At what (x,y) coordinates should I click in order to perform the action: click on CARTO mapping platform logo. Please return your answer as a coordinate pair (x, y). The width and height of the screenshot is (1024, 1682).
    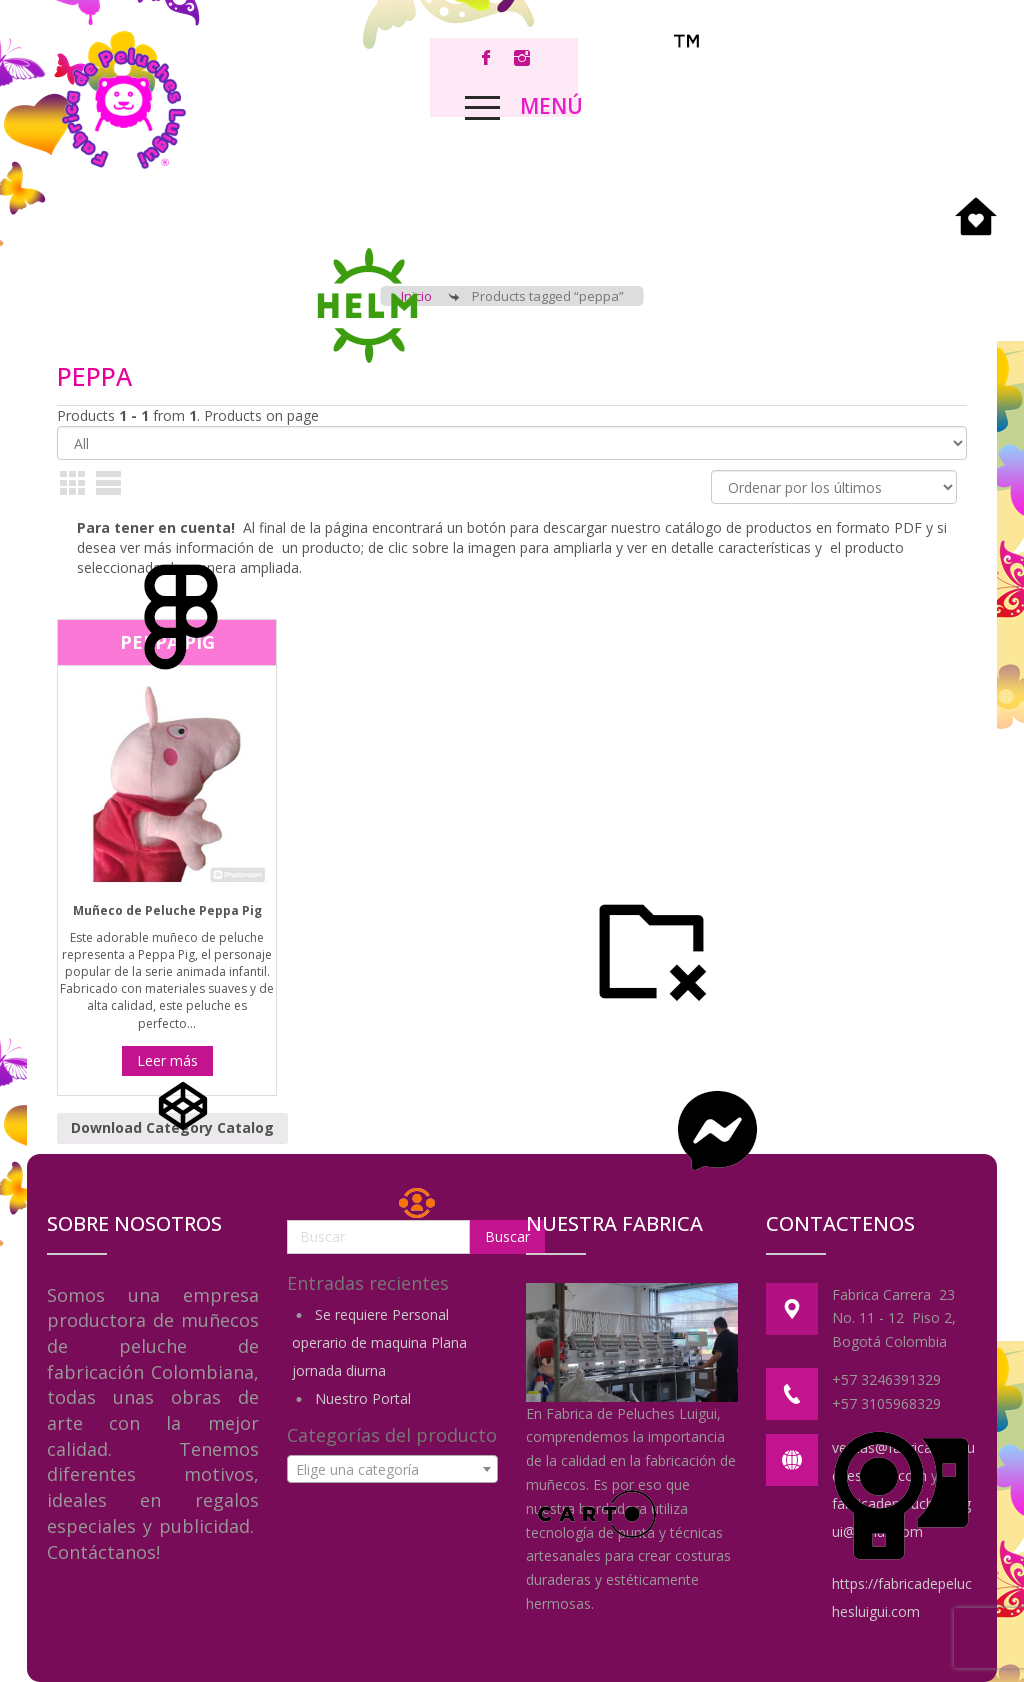
    Looking at the image, I should click on (597, 1514).